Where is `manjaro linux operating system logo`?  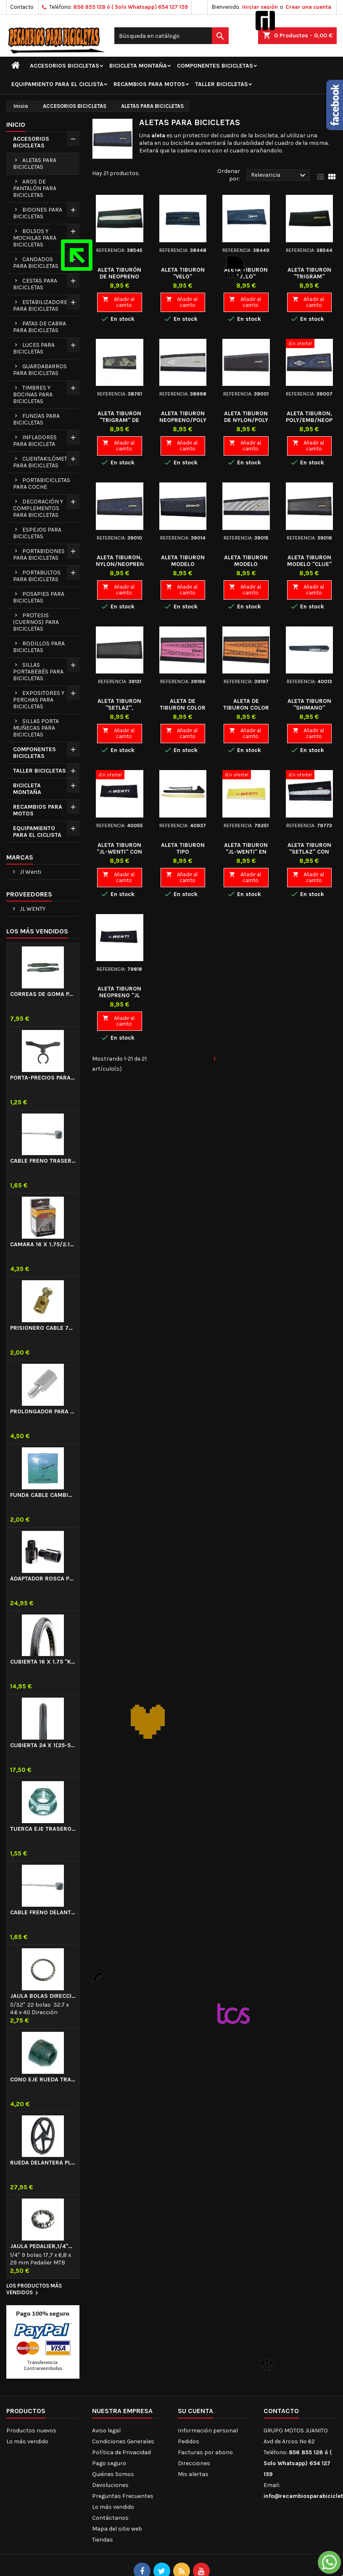
manjaro linux operating system logo is located at coordinates (265, 21).